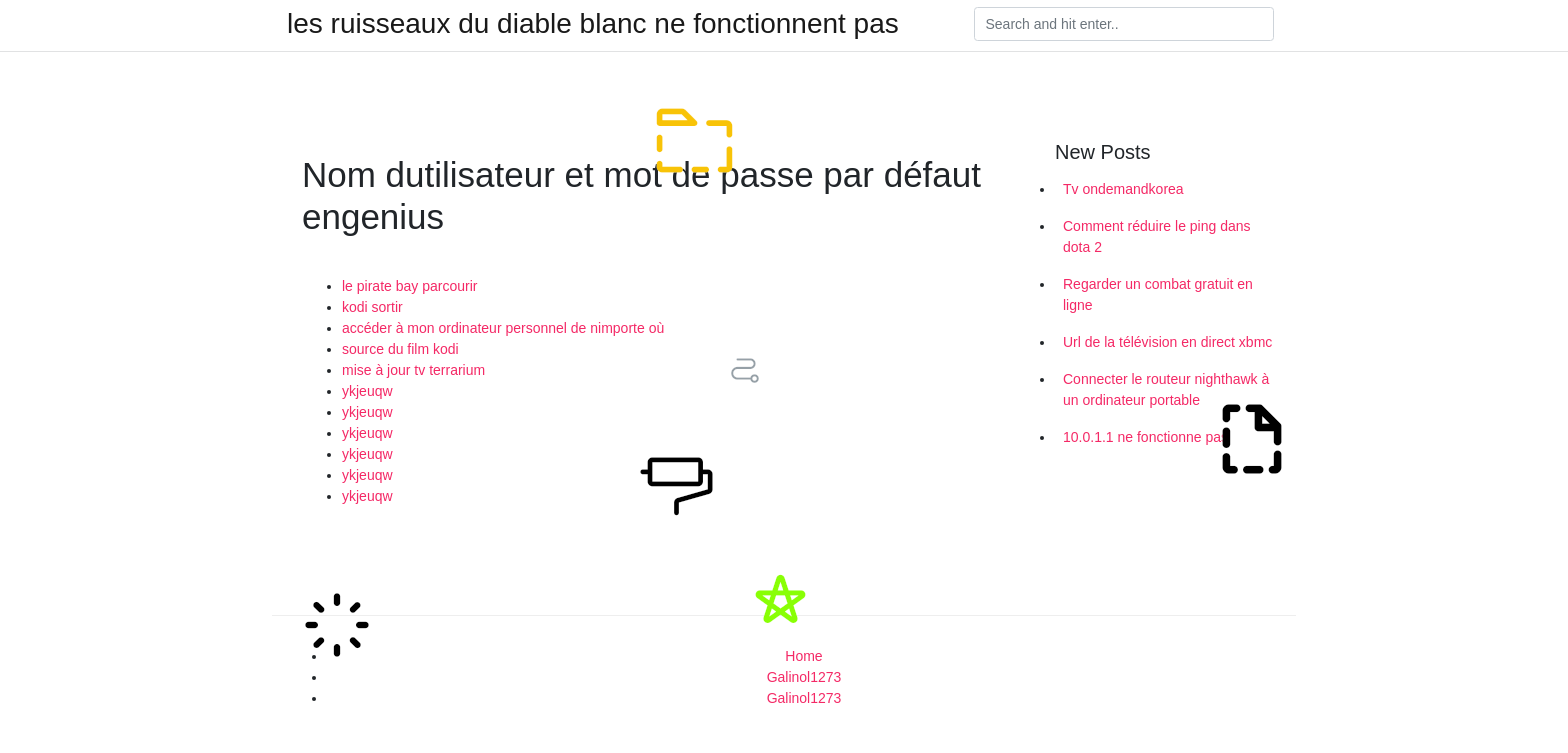 This screenshot has width=1568, height=753. I want to click on customize theme or appearance settings, so click(676, 481).